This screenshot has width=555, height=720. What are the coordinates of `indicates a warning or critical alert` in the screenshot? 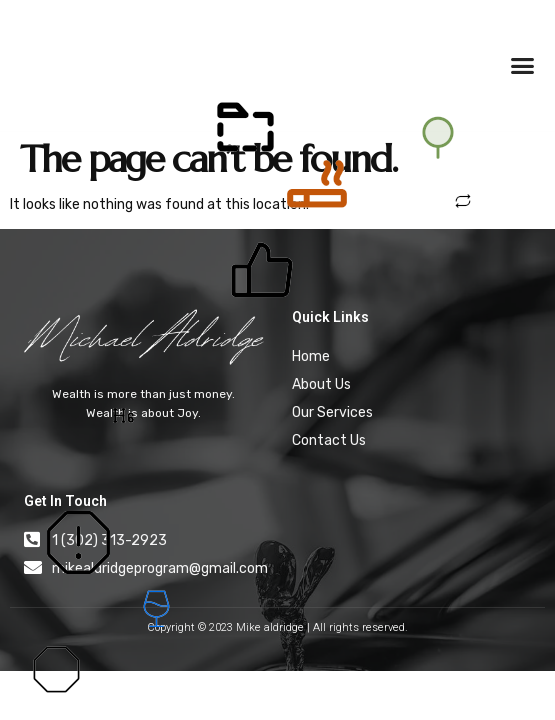 It's located at (78, 542).